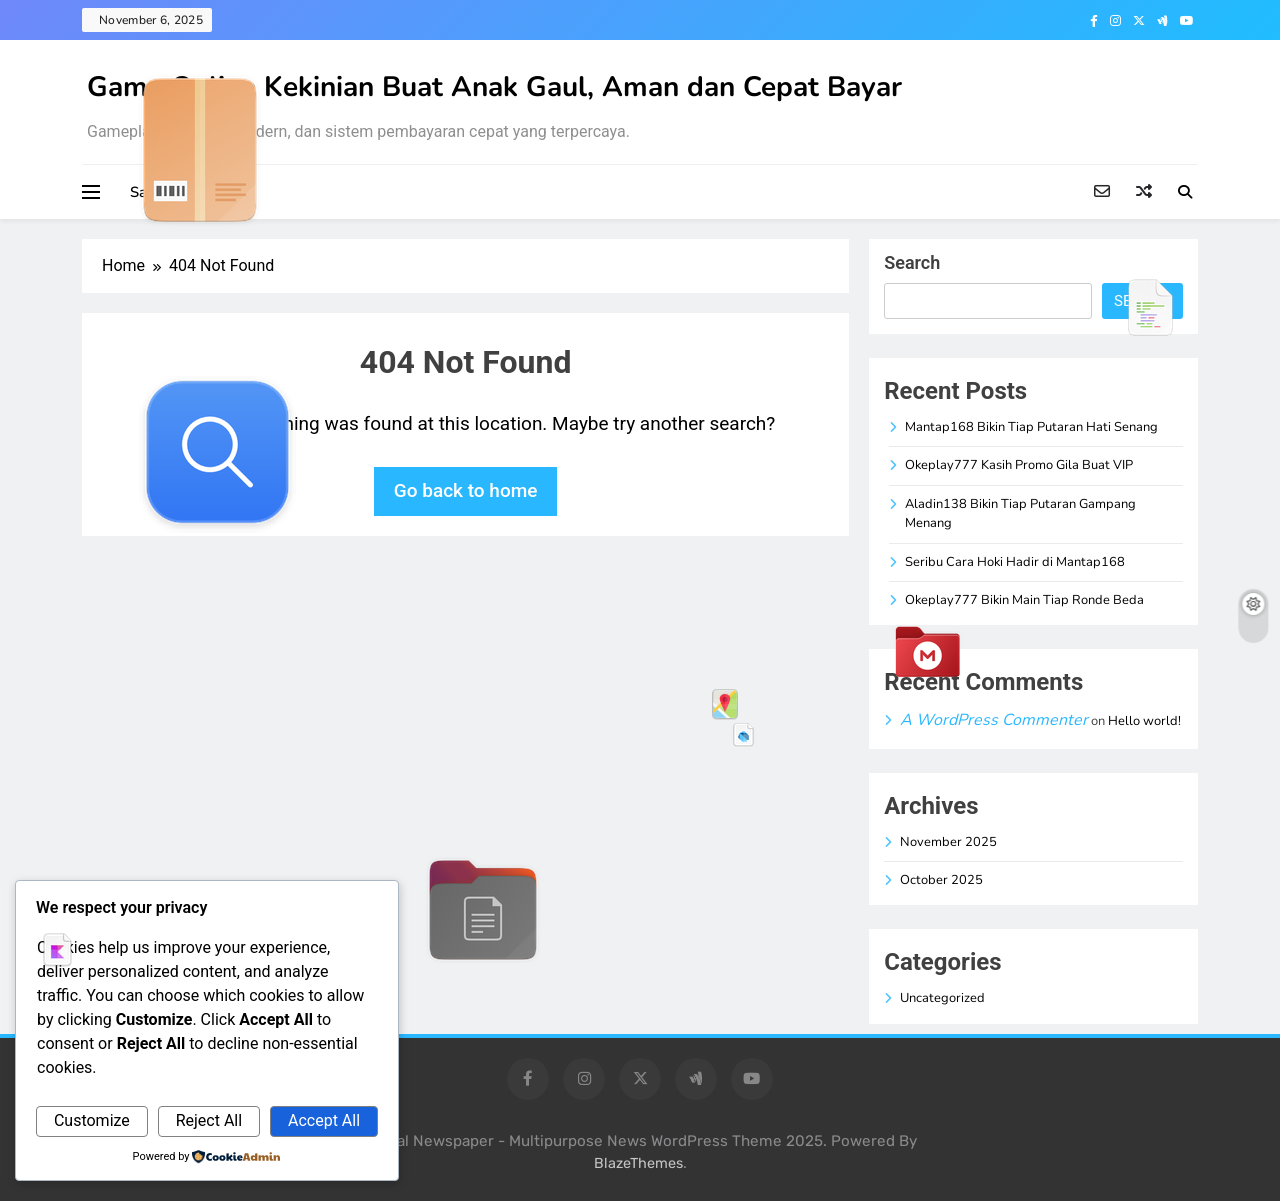 This screenshot has height=1201, width=1280. I want to click on a COBOL source code file, so click(1150, 307).